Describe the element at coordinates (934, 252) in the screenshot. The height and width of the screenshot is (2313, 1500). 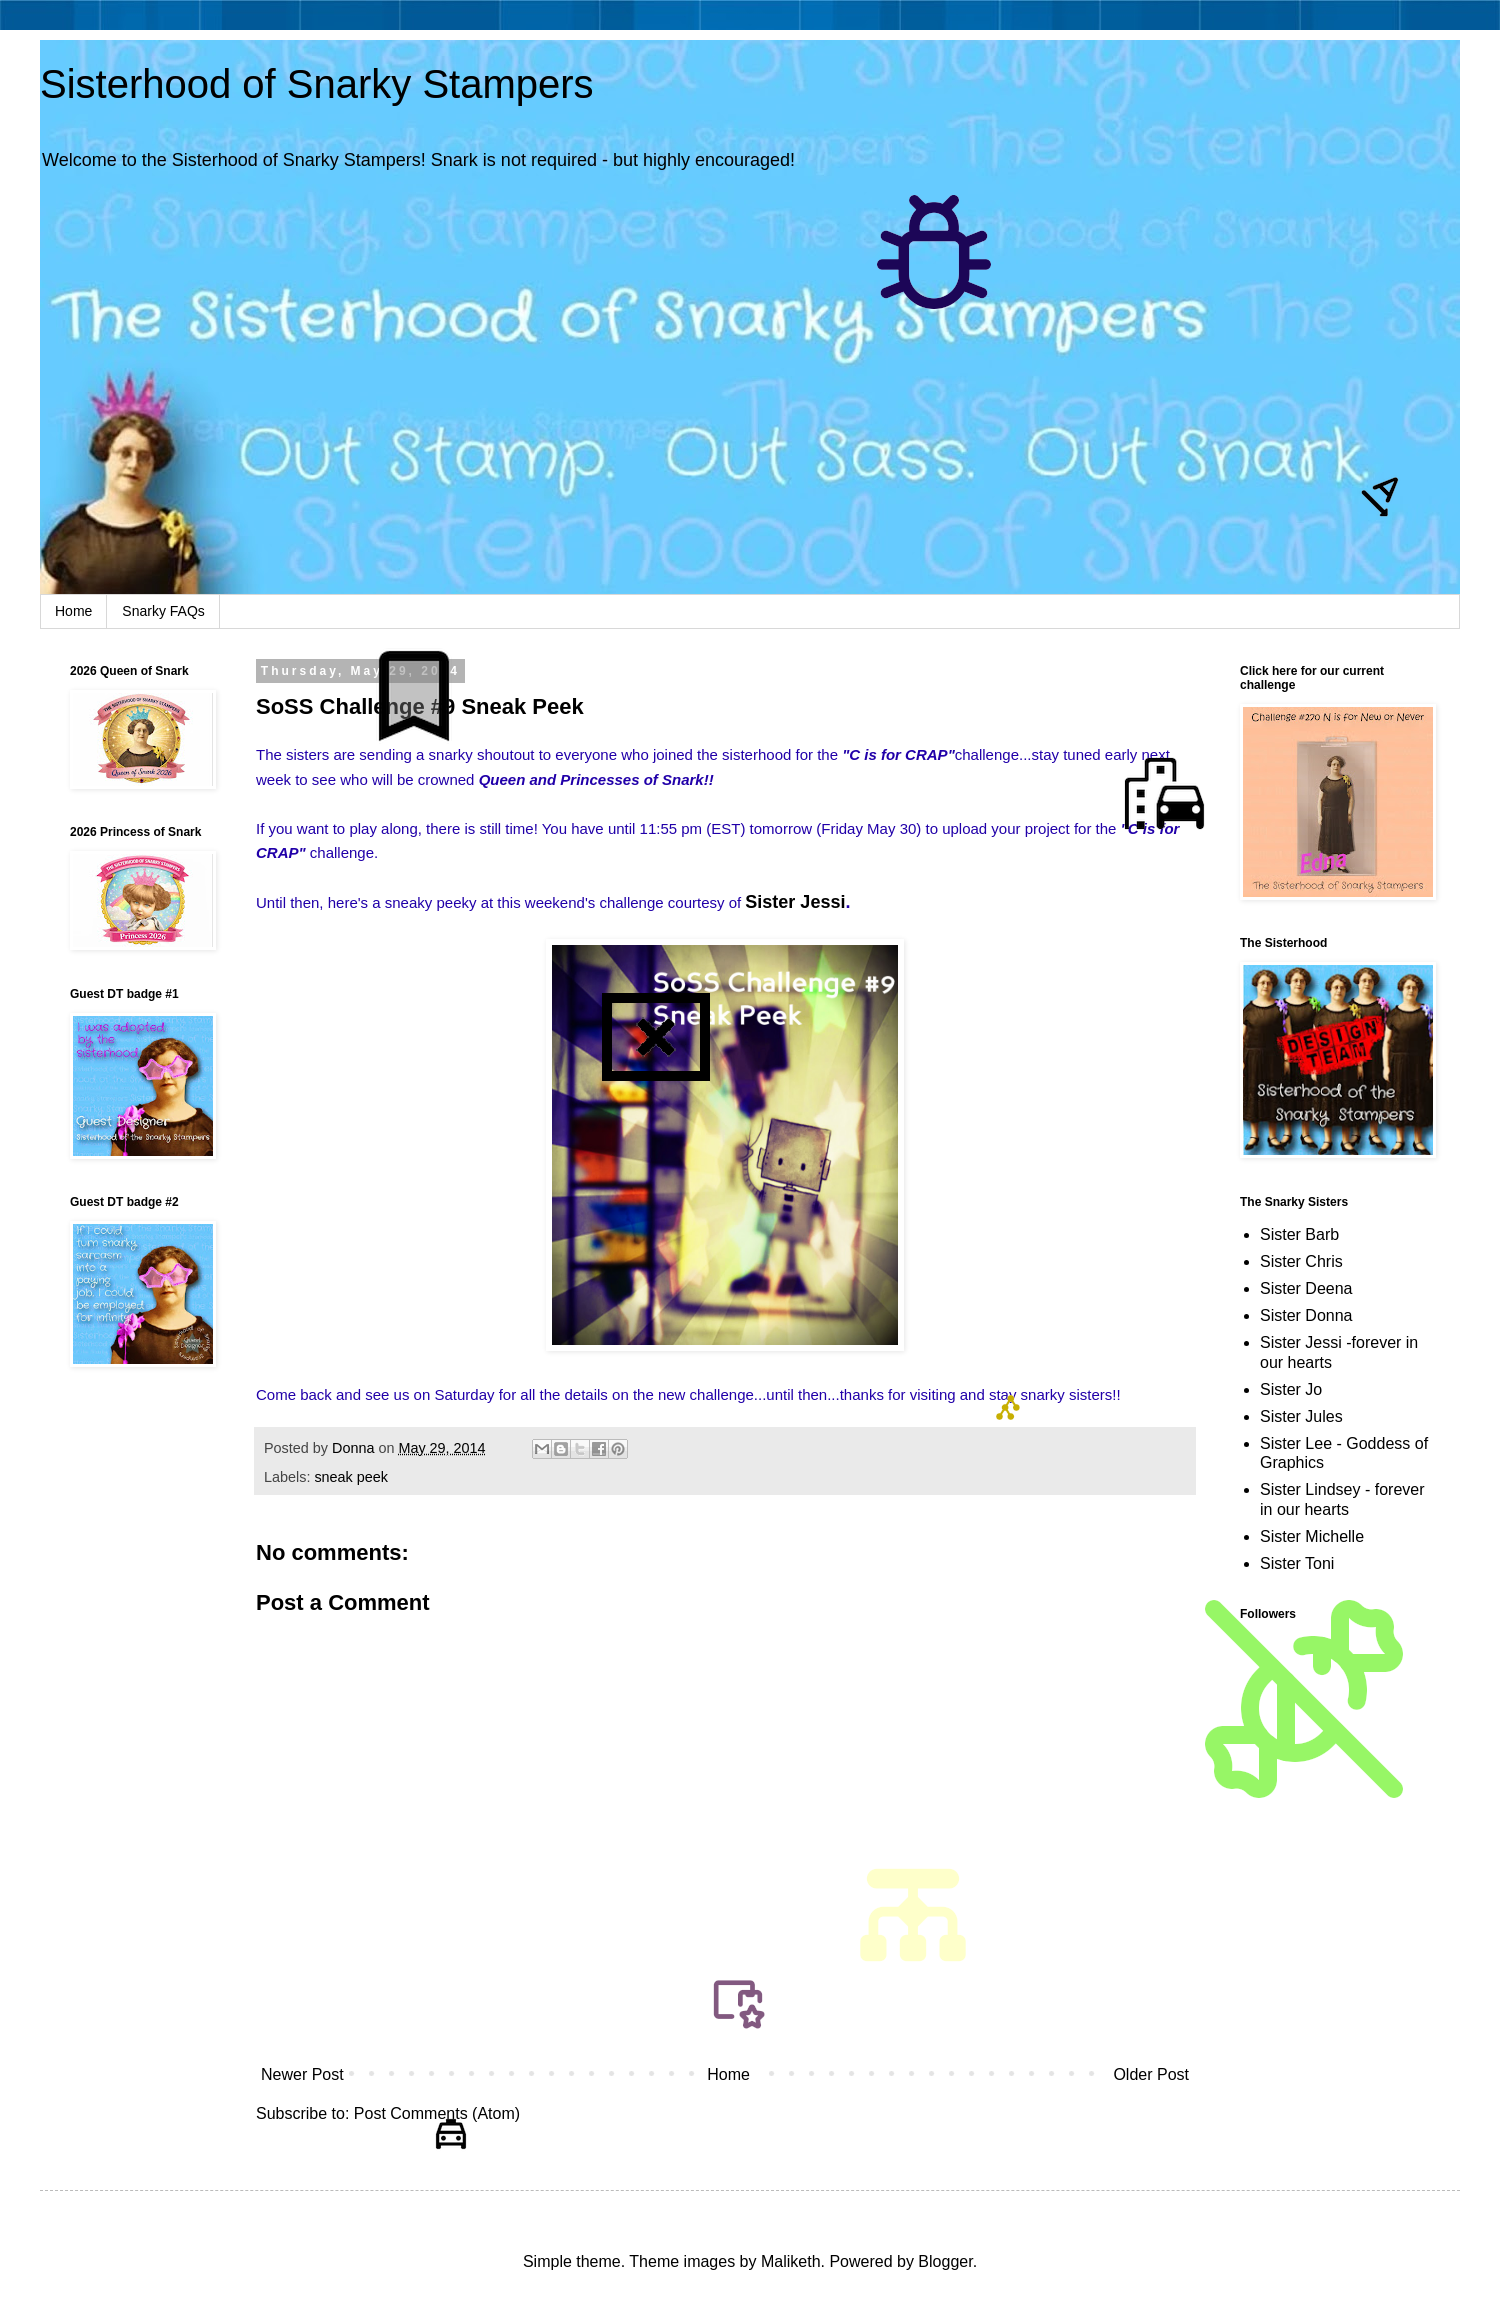
I see `report a bug or issue` at that location.